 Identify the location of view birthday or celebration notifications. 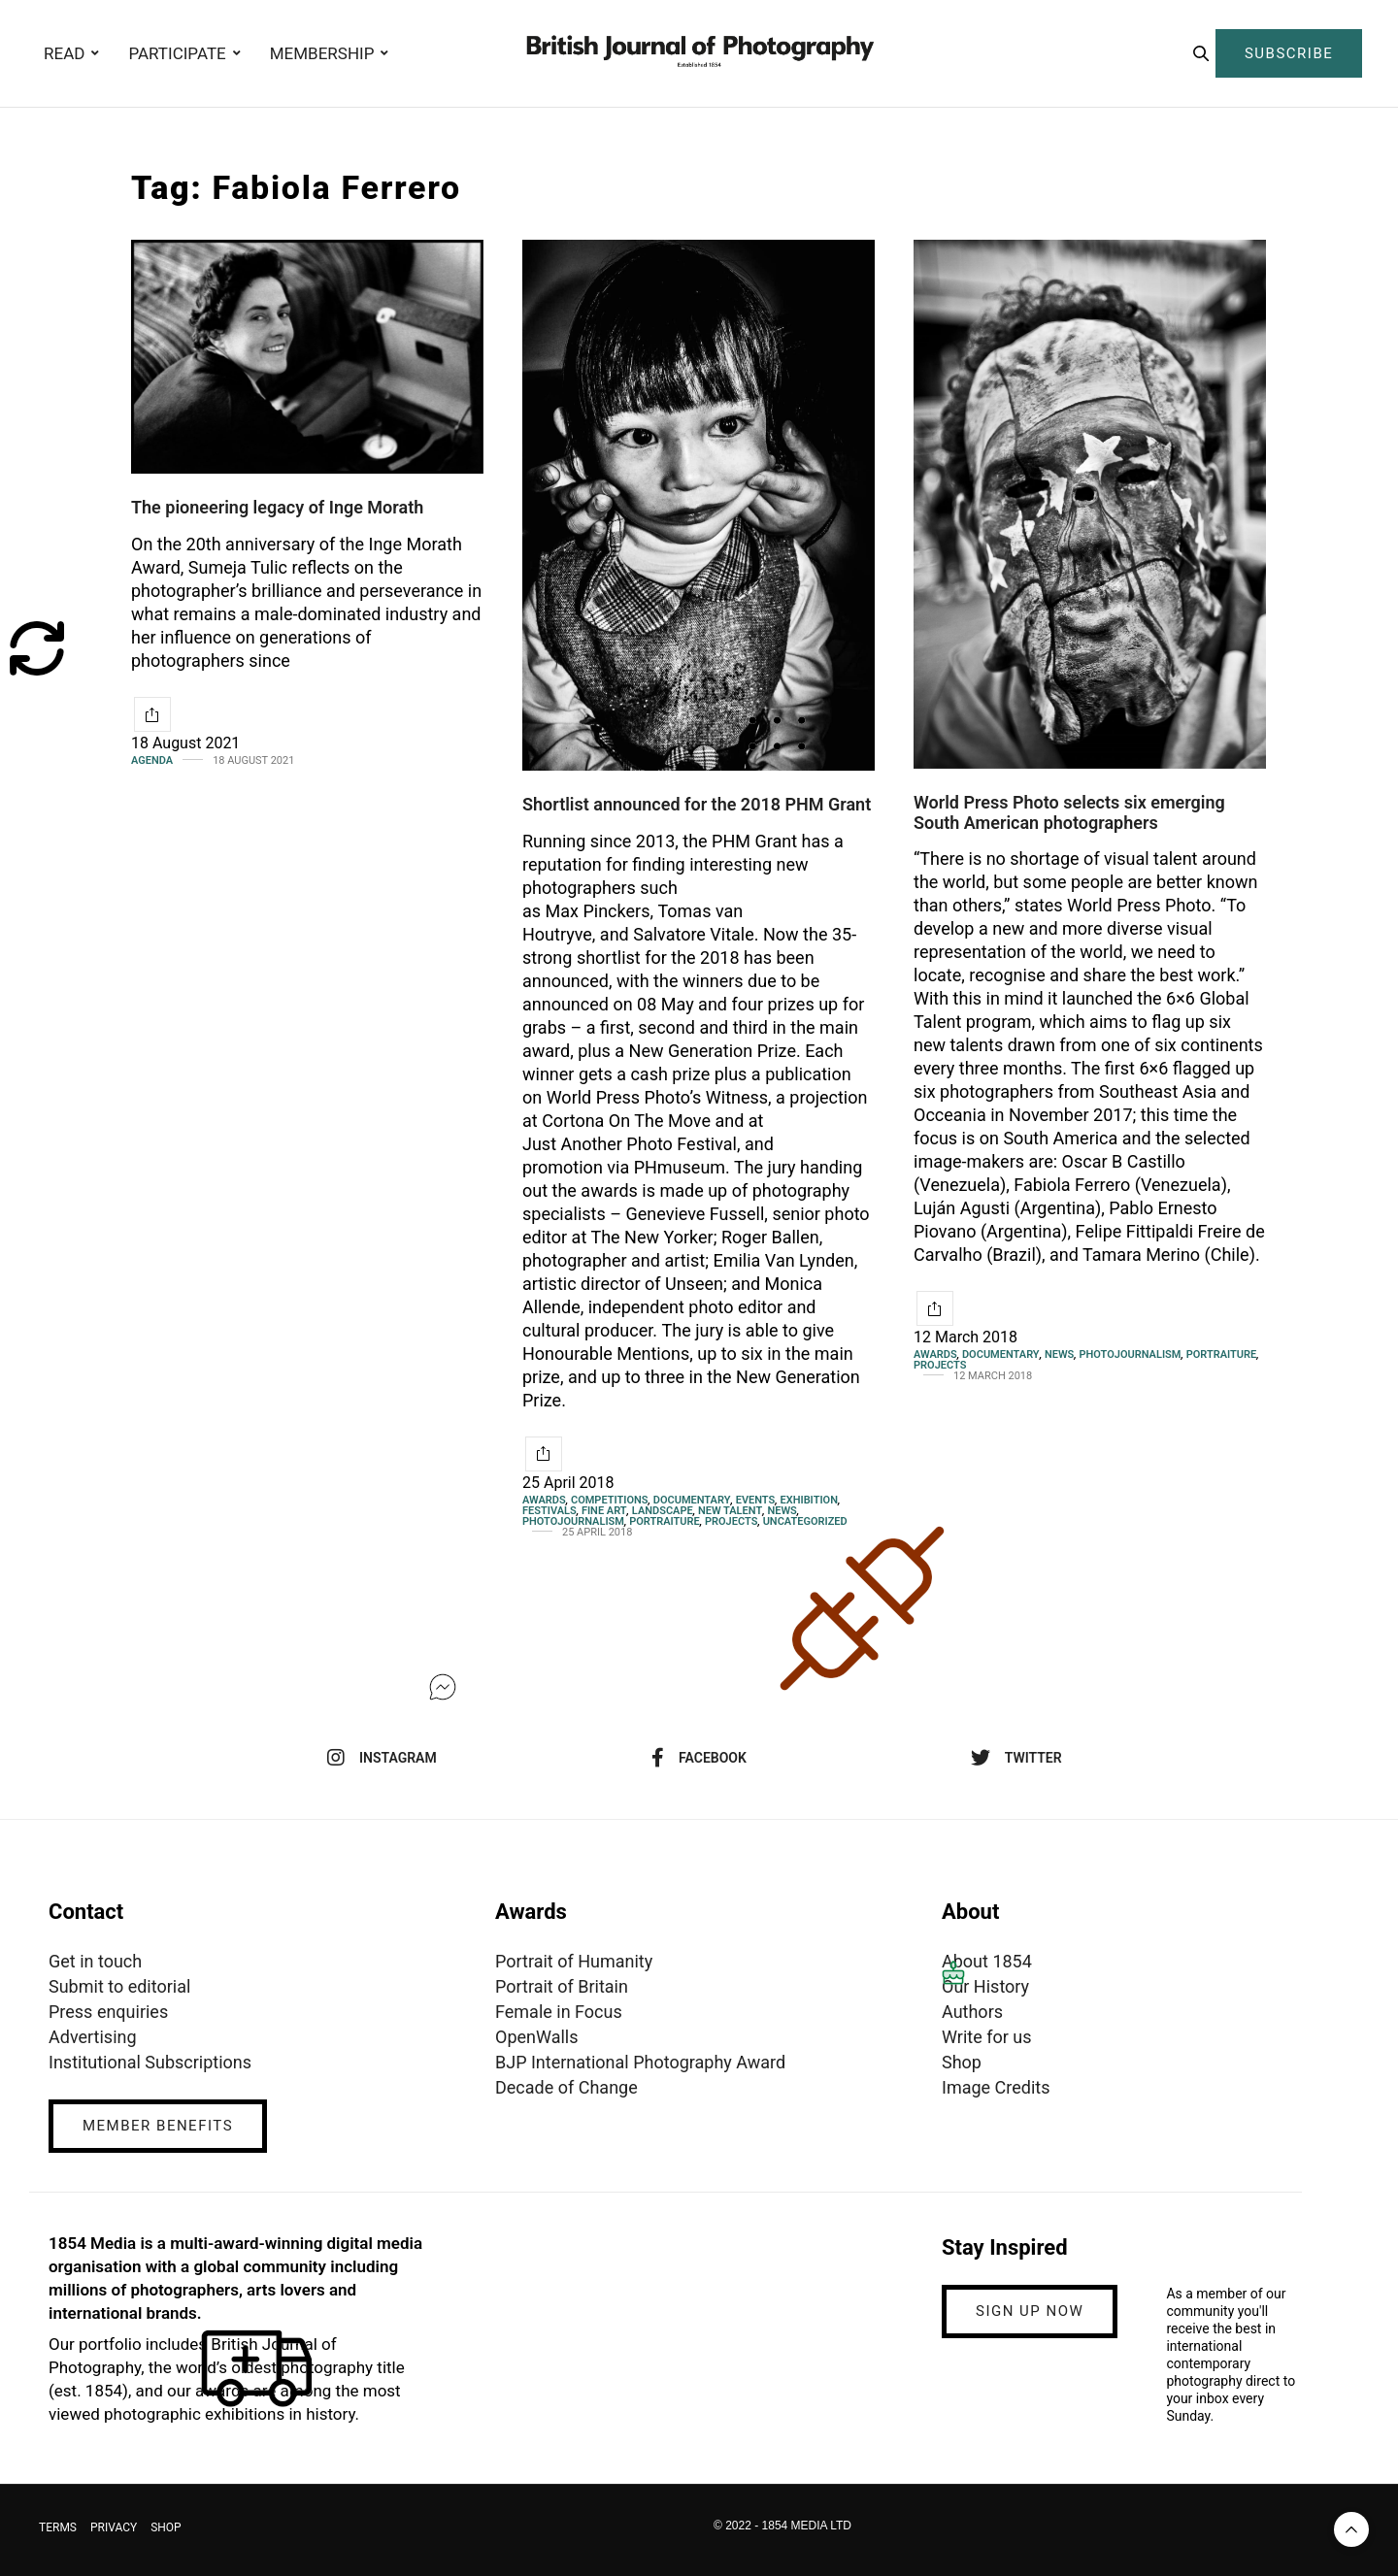
(953, 1974).